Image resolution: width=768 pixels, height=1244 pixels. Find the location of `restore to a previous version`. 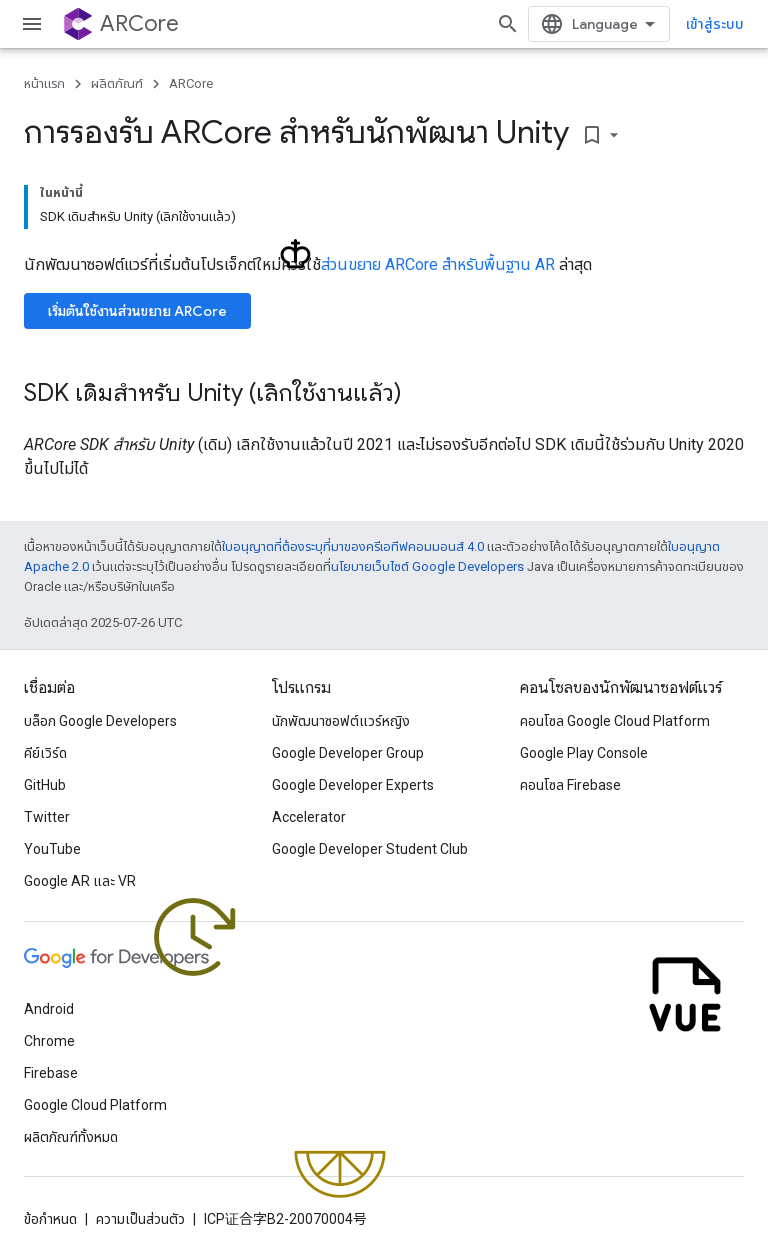

restore to a previous version is located at coordinates (193, 937).